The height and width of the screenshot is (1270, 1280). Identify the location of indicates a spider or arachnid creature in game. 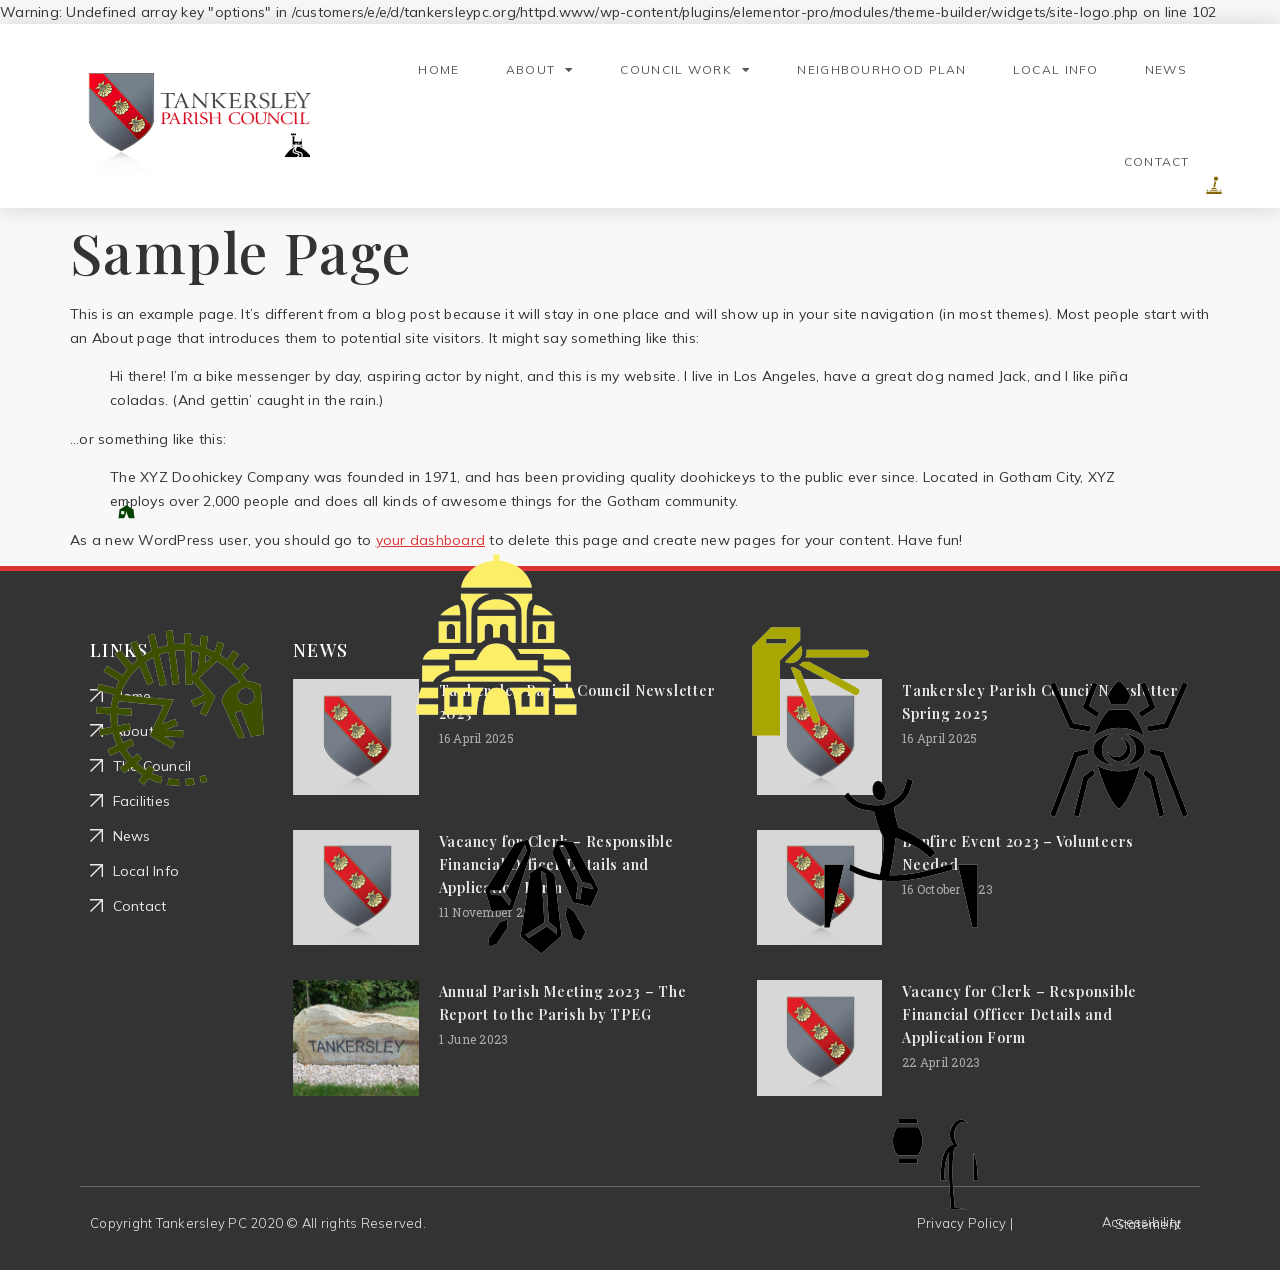
(1119, 749).